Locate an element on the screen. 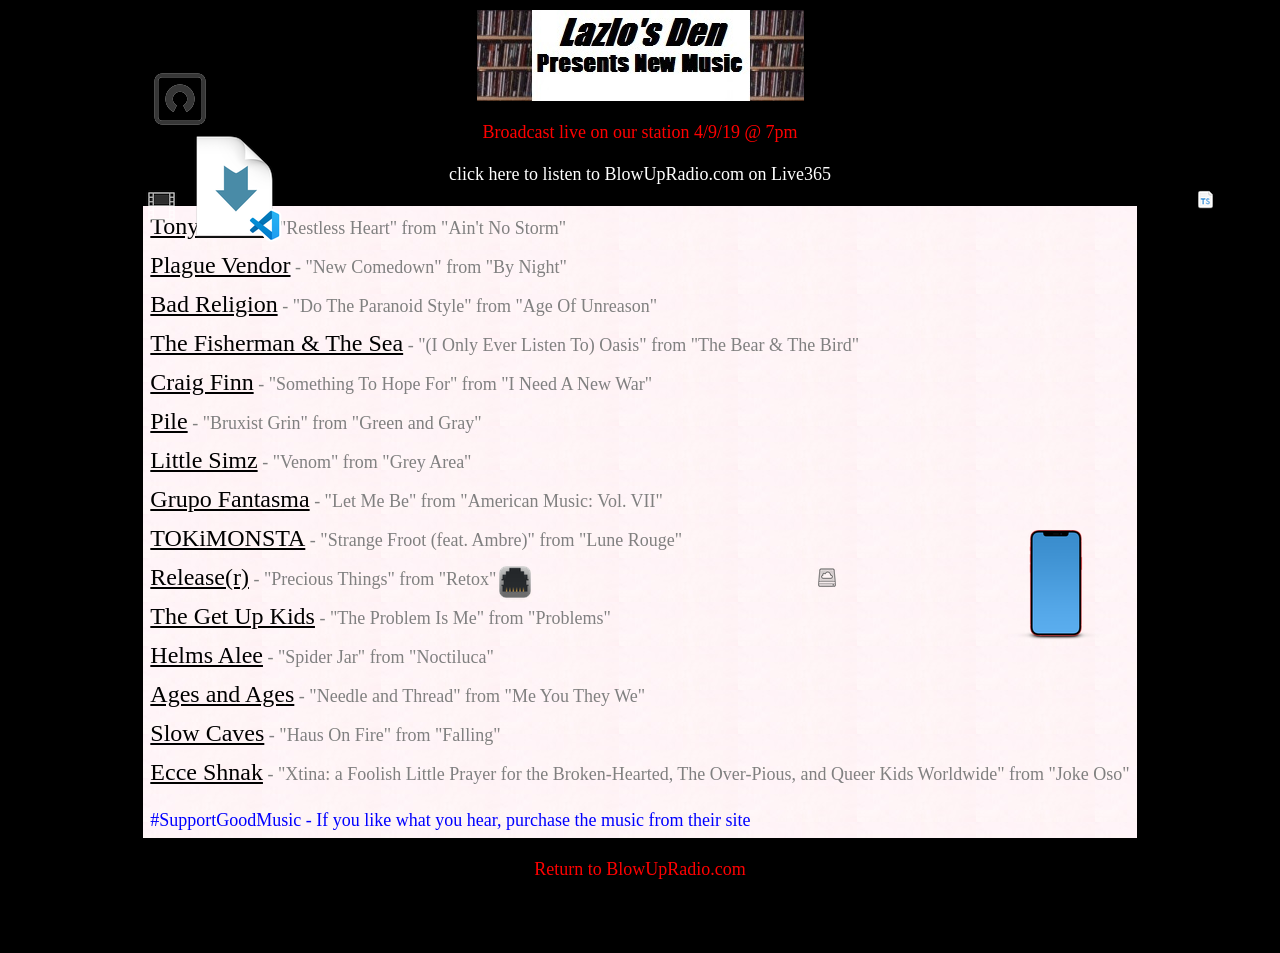 The width and height of the screenshot is (1280, 953). a typescript source file is located at coordinates (1205, 199).